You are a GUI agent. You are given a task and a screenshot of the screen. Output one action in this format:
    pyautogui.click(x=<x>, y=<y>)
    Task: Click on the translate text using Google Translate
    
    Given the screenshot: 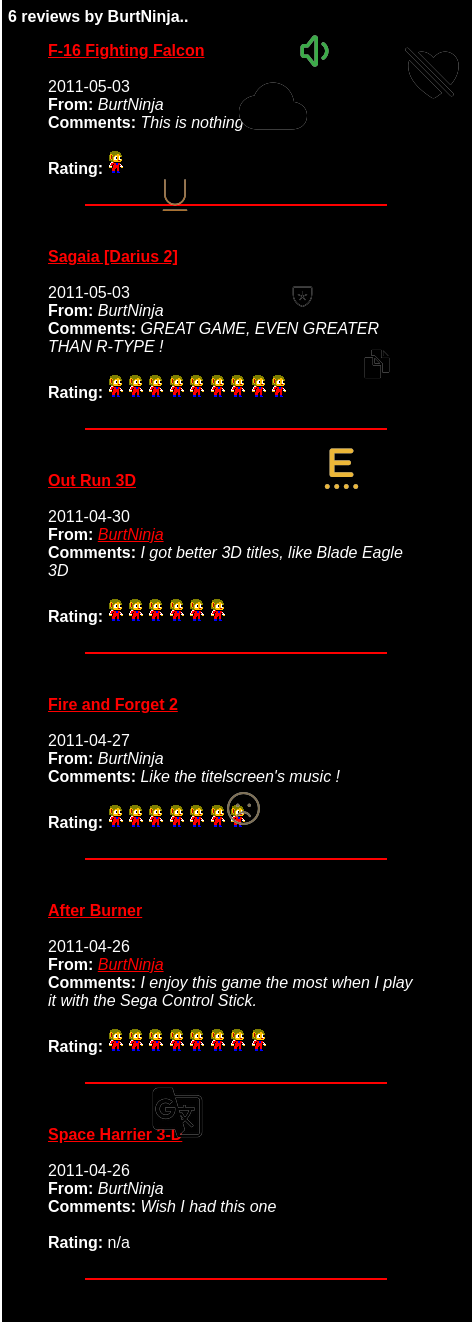 What is the action you would take?
    pyautogui.click(x=177, y=1112)
    